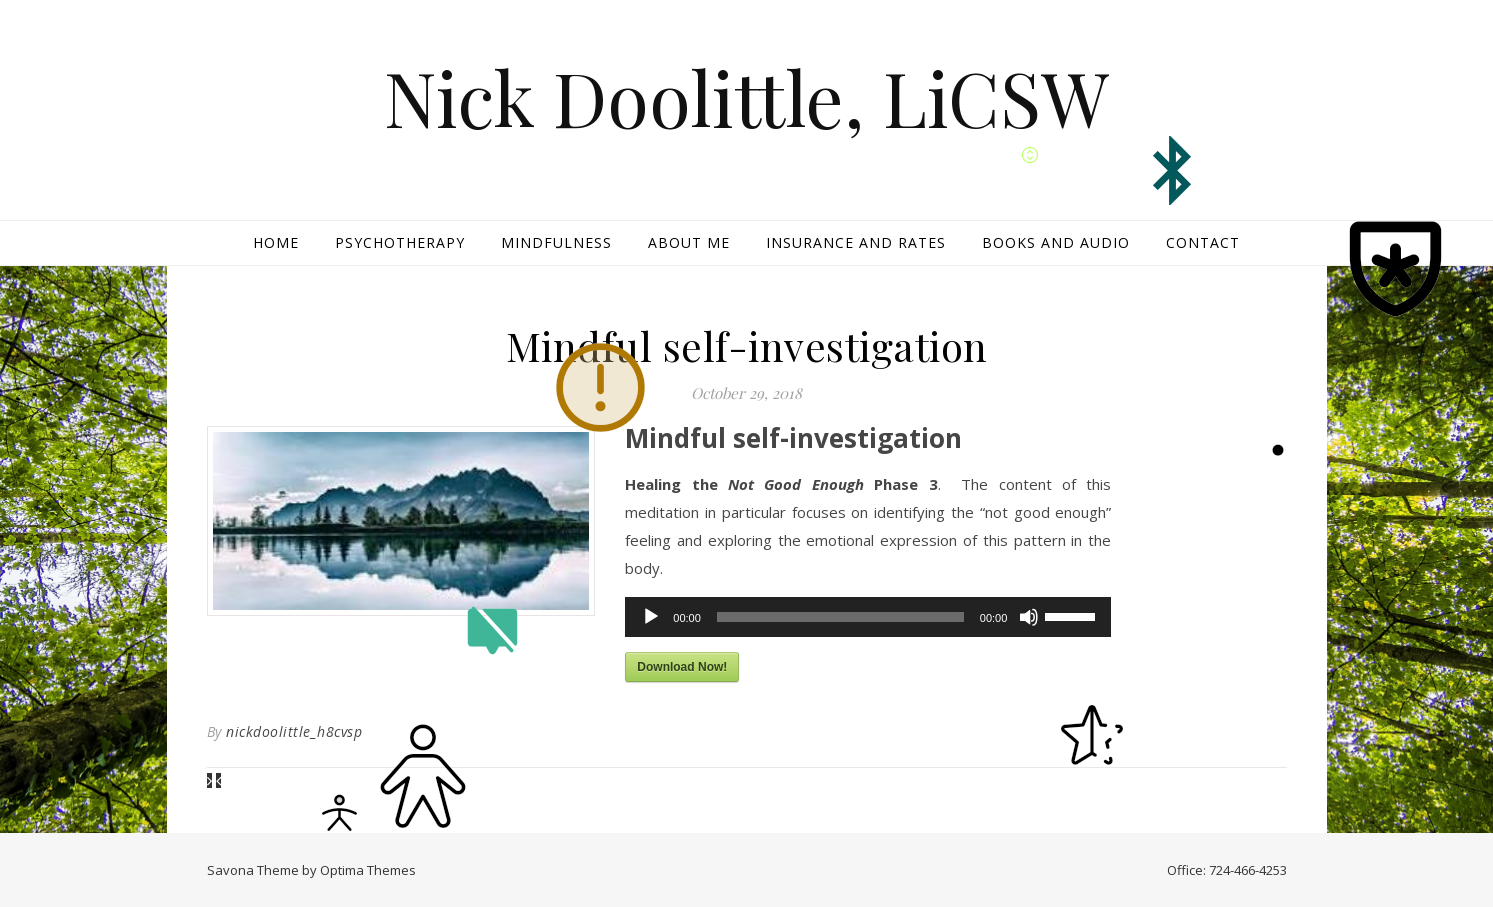  Describe the element at coordinates (1092, 736) in the screenshot. I see `partial rating indicator` at that location.